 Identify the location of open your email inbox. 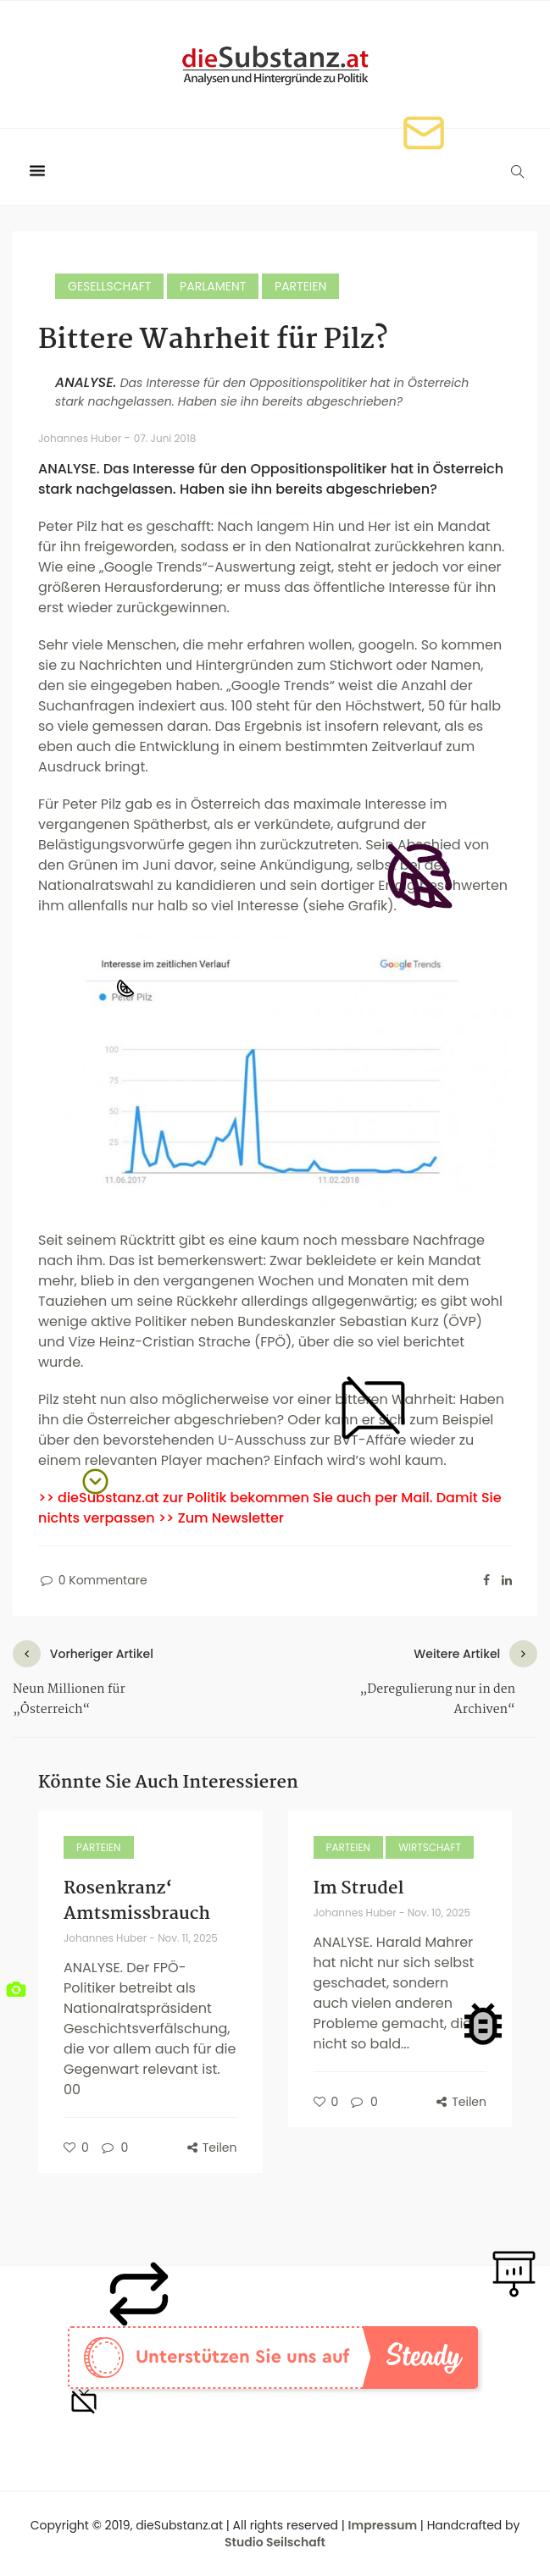
(424, 133).